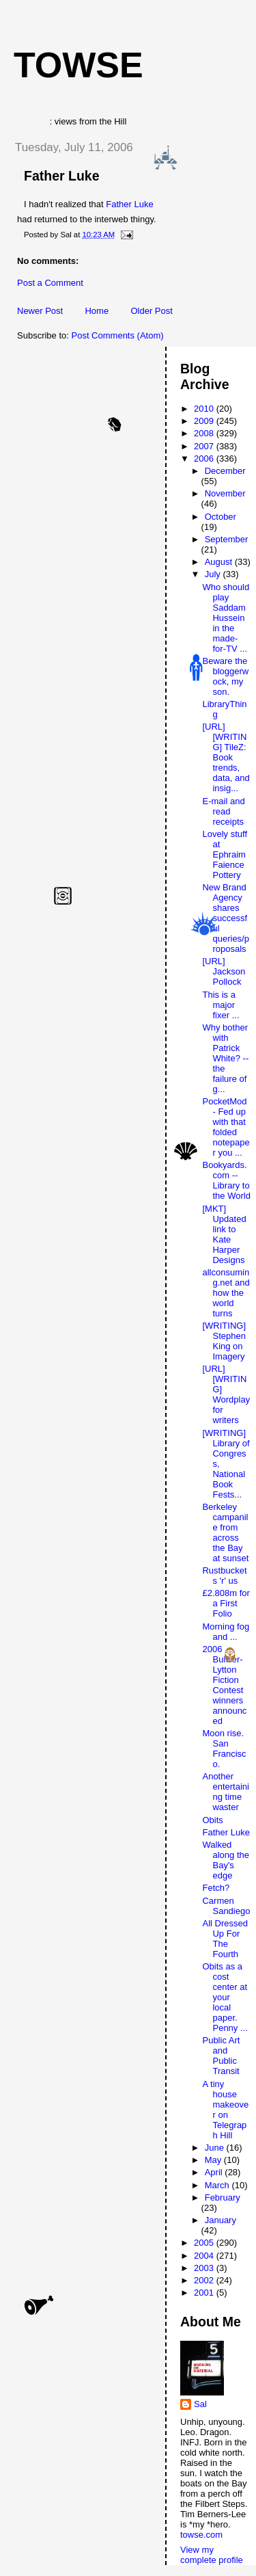  What do you see at coordinates (186, 1151) in the screenshot?
I see `seafood or shellfish category indicator` at bounding box center [186, 1151].